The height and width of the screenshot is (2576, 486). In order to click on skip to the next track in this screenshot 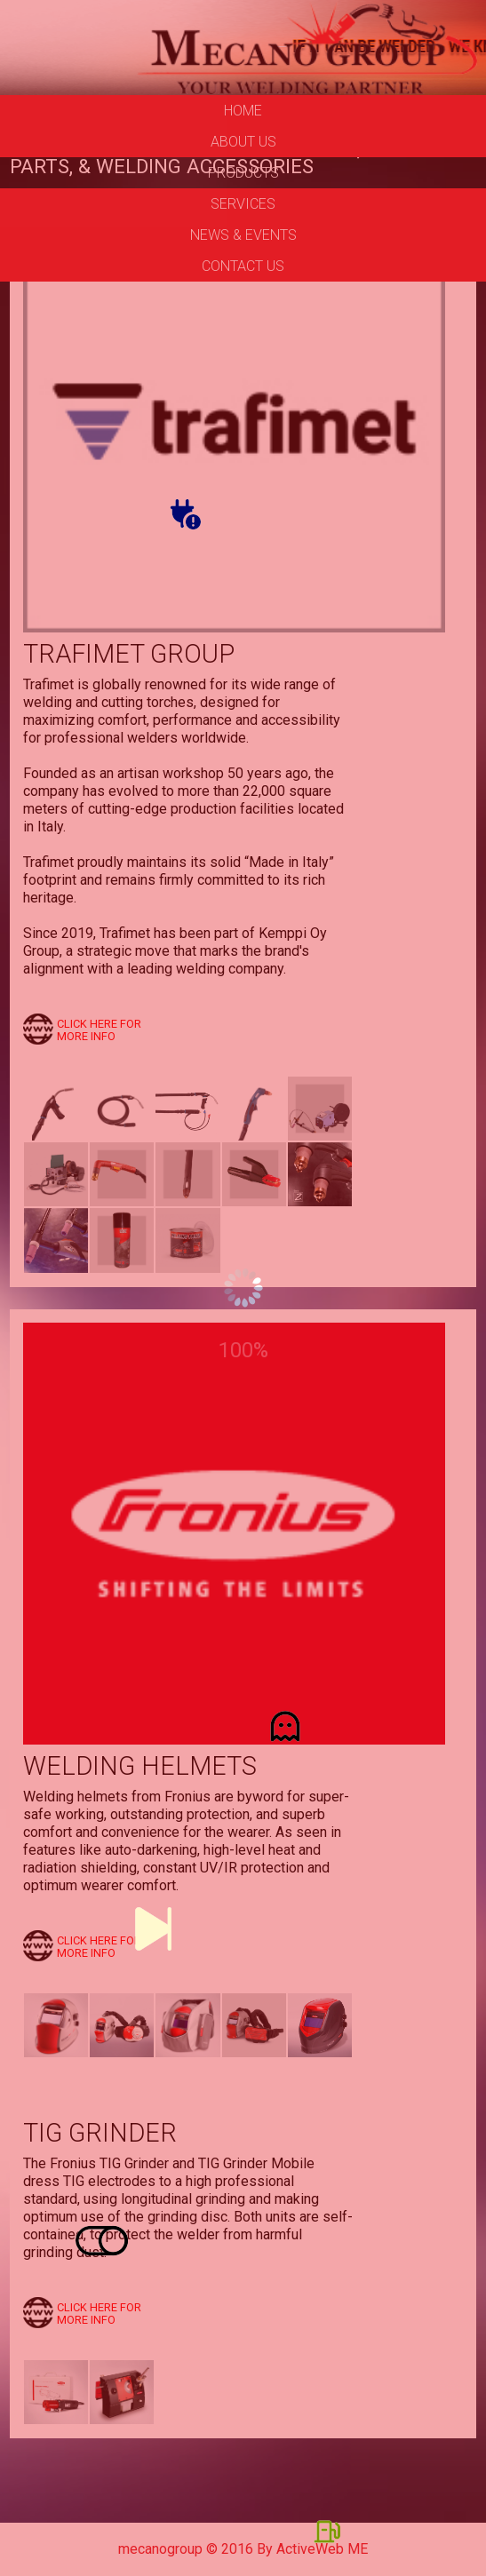, I will do `click(153, 1928)`.